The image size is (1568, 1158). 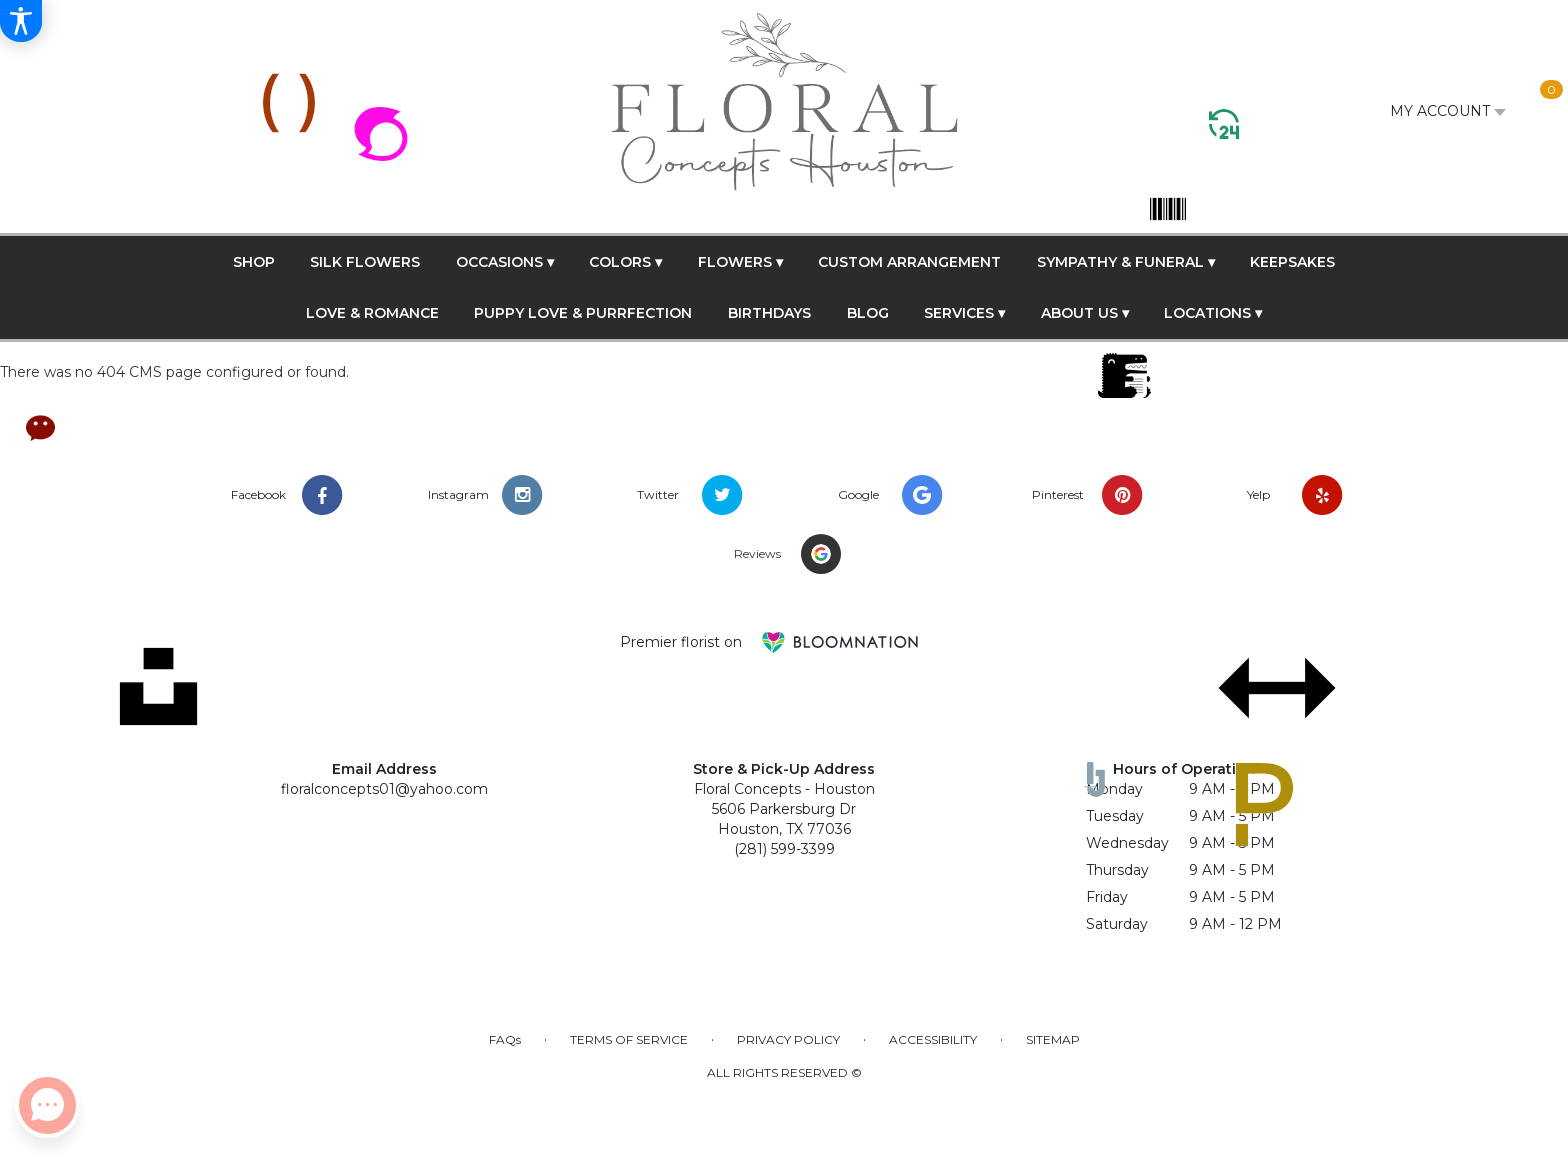 What do you see at coordinates (40, 427) in the screenshot?
I see `open wechat messaging app` at bounding box center [40, 427].